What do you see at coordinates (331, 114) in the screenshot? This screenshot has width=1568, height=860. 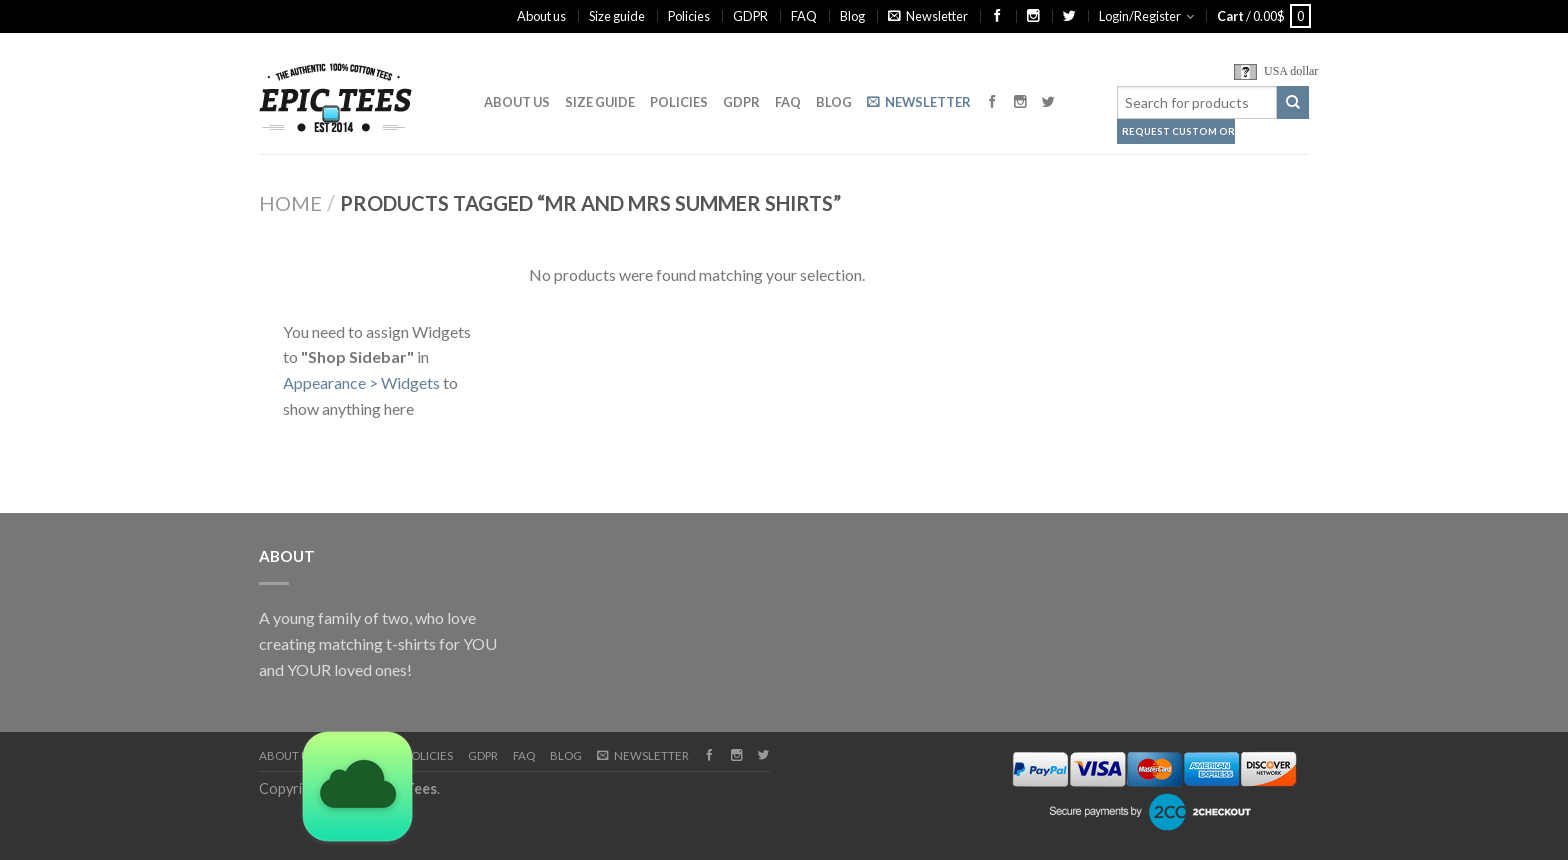 I see `open window management settings` at bounding box center [331, 114].